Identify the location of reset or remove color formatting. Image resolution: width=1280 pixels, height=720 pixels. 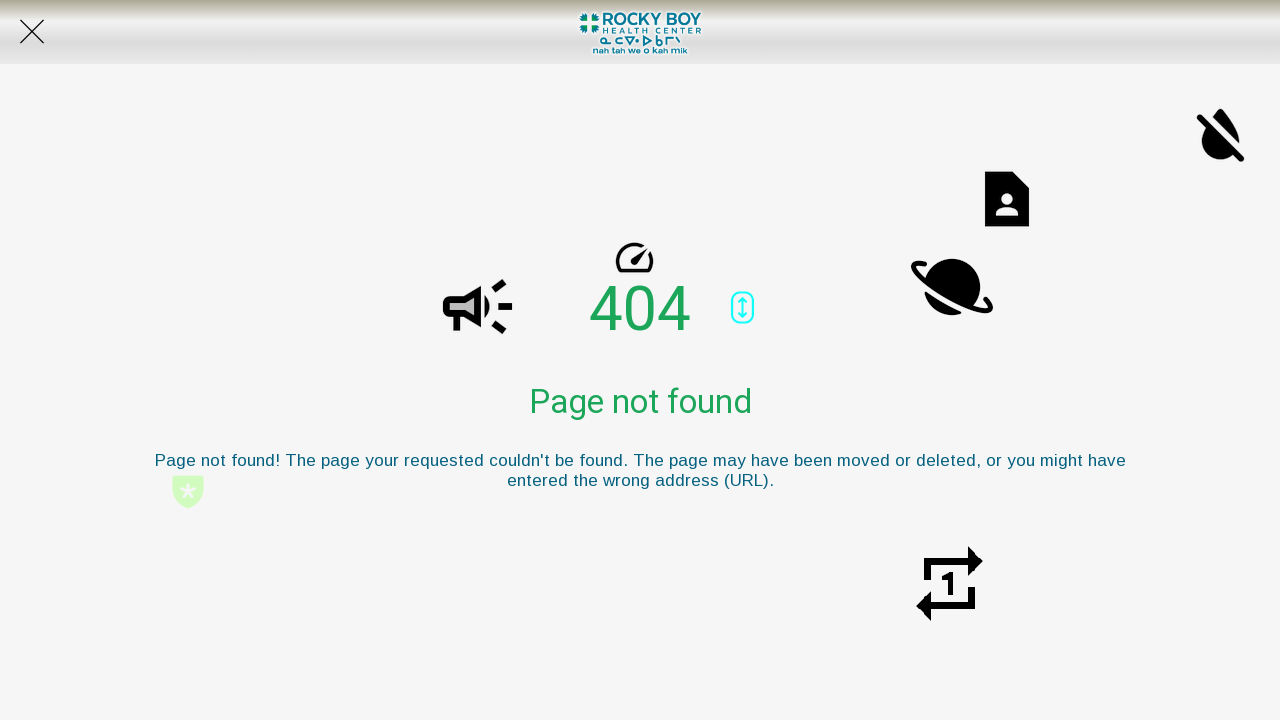
(1220, 134).